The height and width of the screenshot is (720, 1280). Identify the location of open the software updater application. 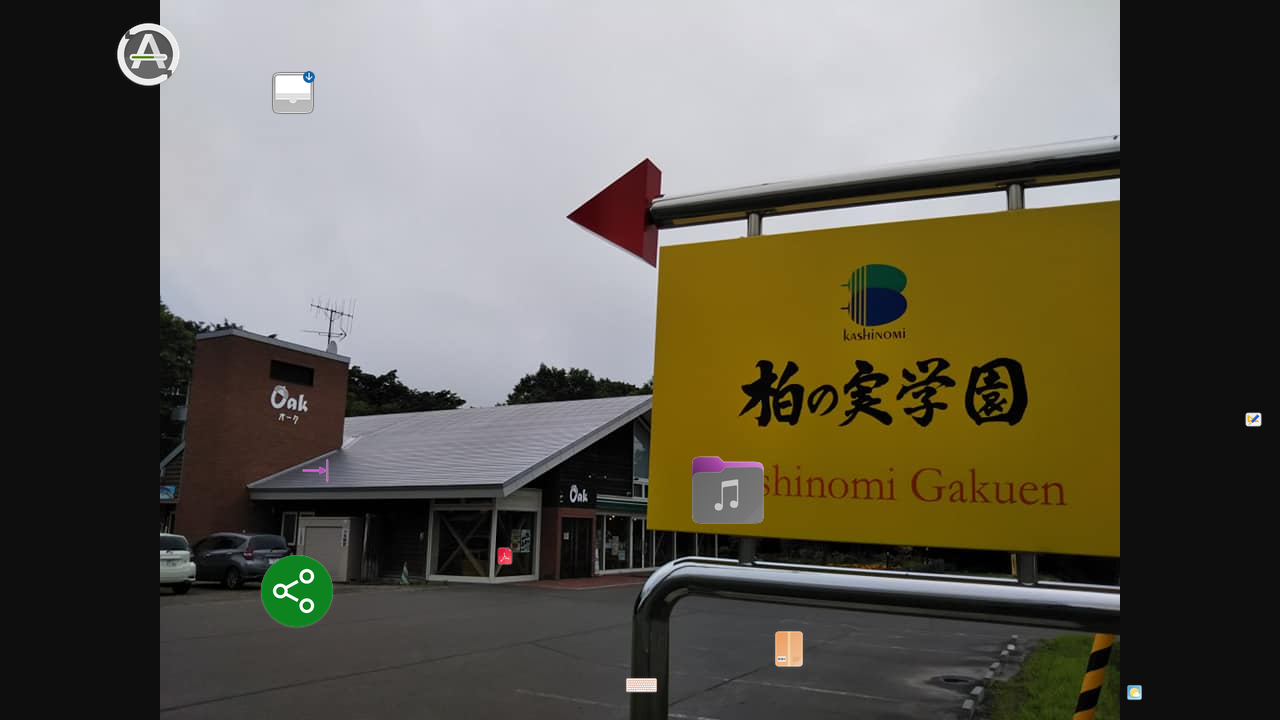
(148, 54).